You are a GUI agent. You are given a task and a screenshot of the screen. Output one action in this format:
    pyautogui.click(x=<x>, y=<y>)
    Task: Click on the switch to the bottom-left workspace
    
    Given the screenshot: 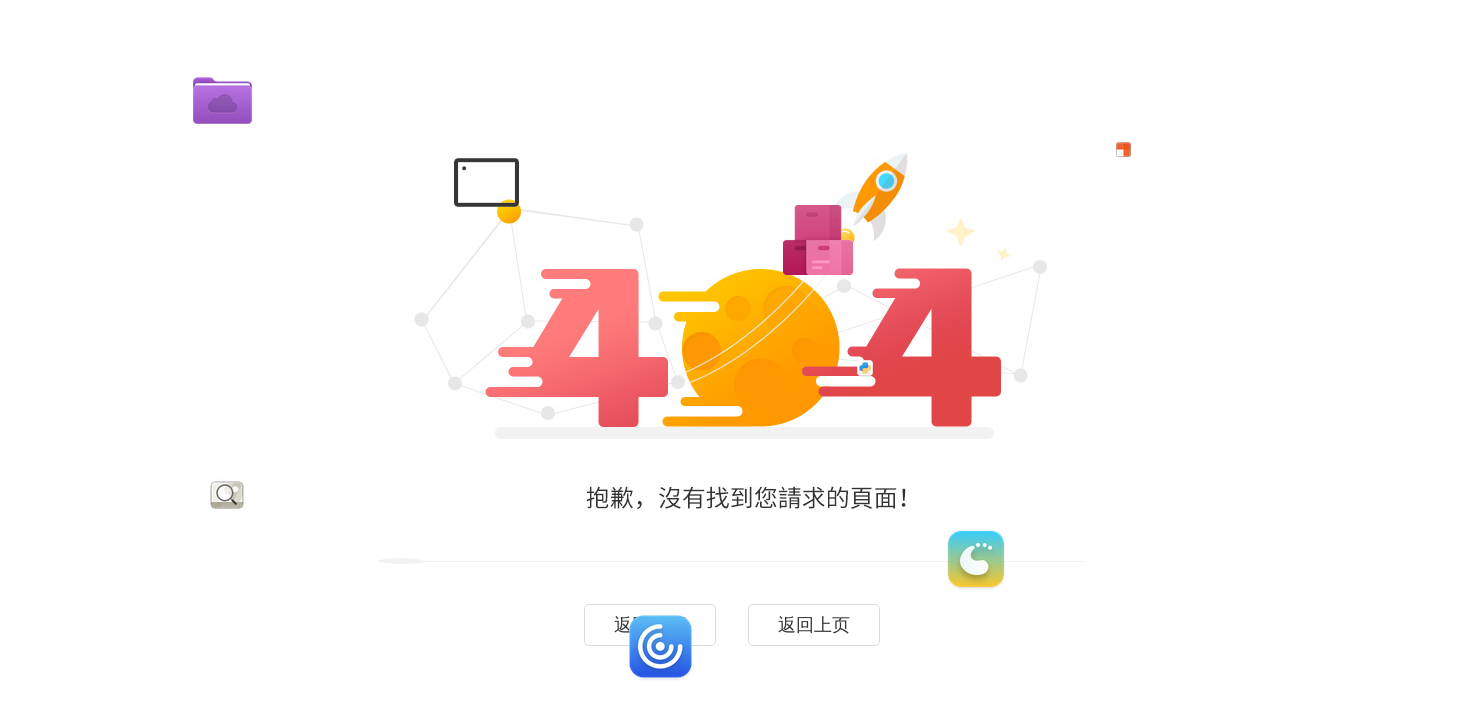 What is the action you would take?
    pyautogui.click(x=1123, y=149)
    